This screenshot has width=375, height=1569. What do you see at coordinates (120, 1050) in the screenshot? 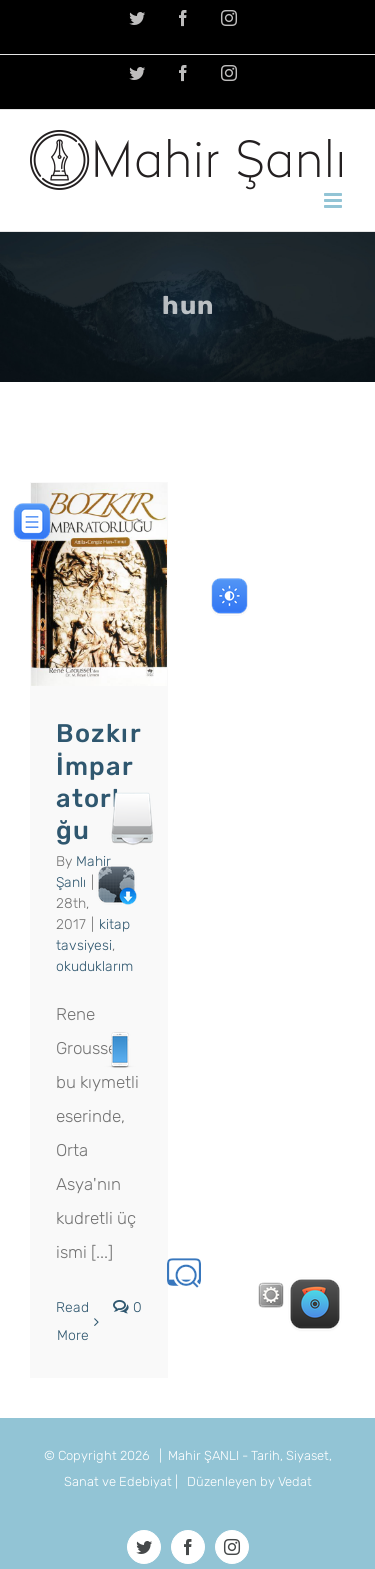
I see `view connected iPhone device` at bounding box center [120, 1050].